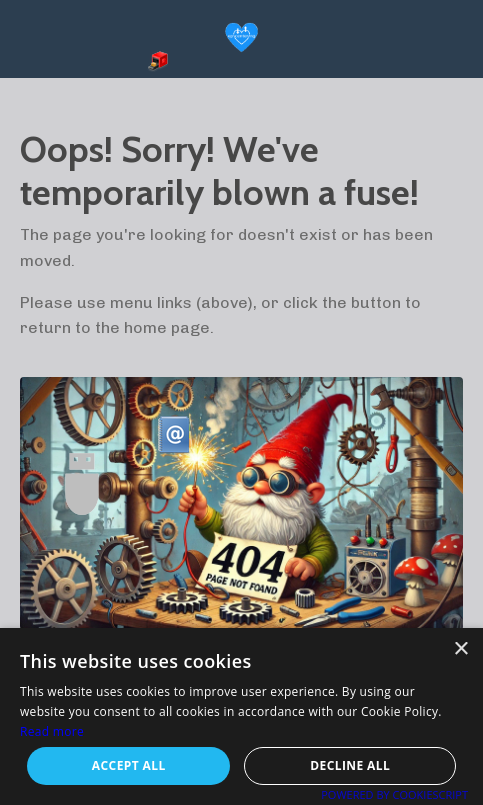 This screenshot has width=483, height=805. What do you see at coordinates (158, 61) in the screenshot?
I see `indicates a software package repository` at bounding box center [158, 61].